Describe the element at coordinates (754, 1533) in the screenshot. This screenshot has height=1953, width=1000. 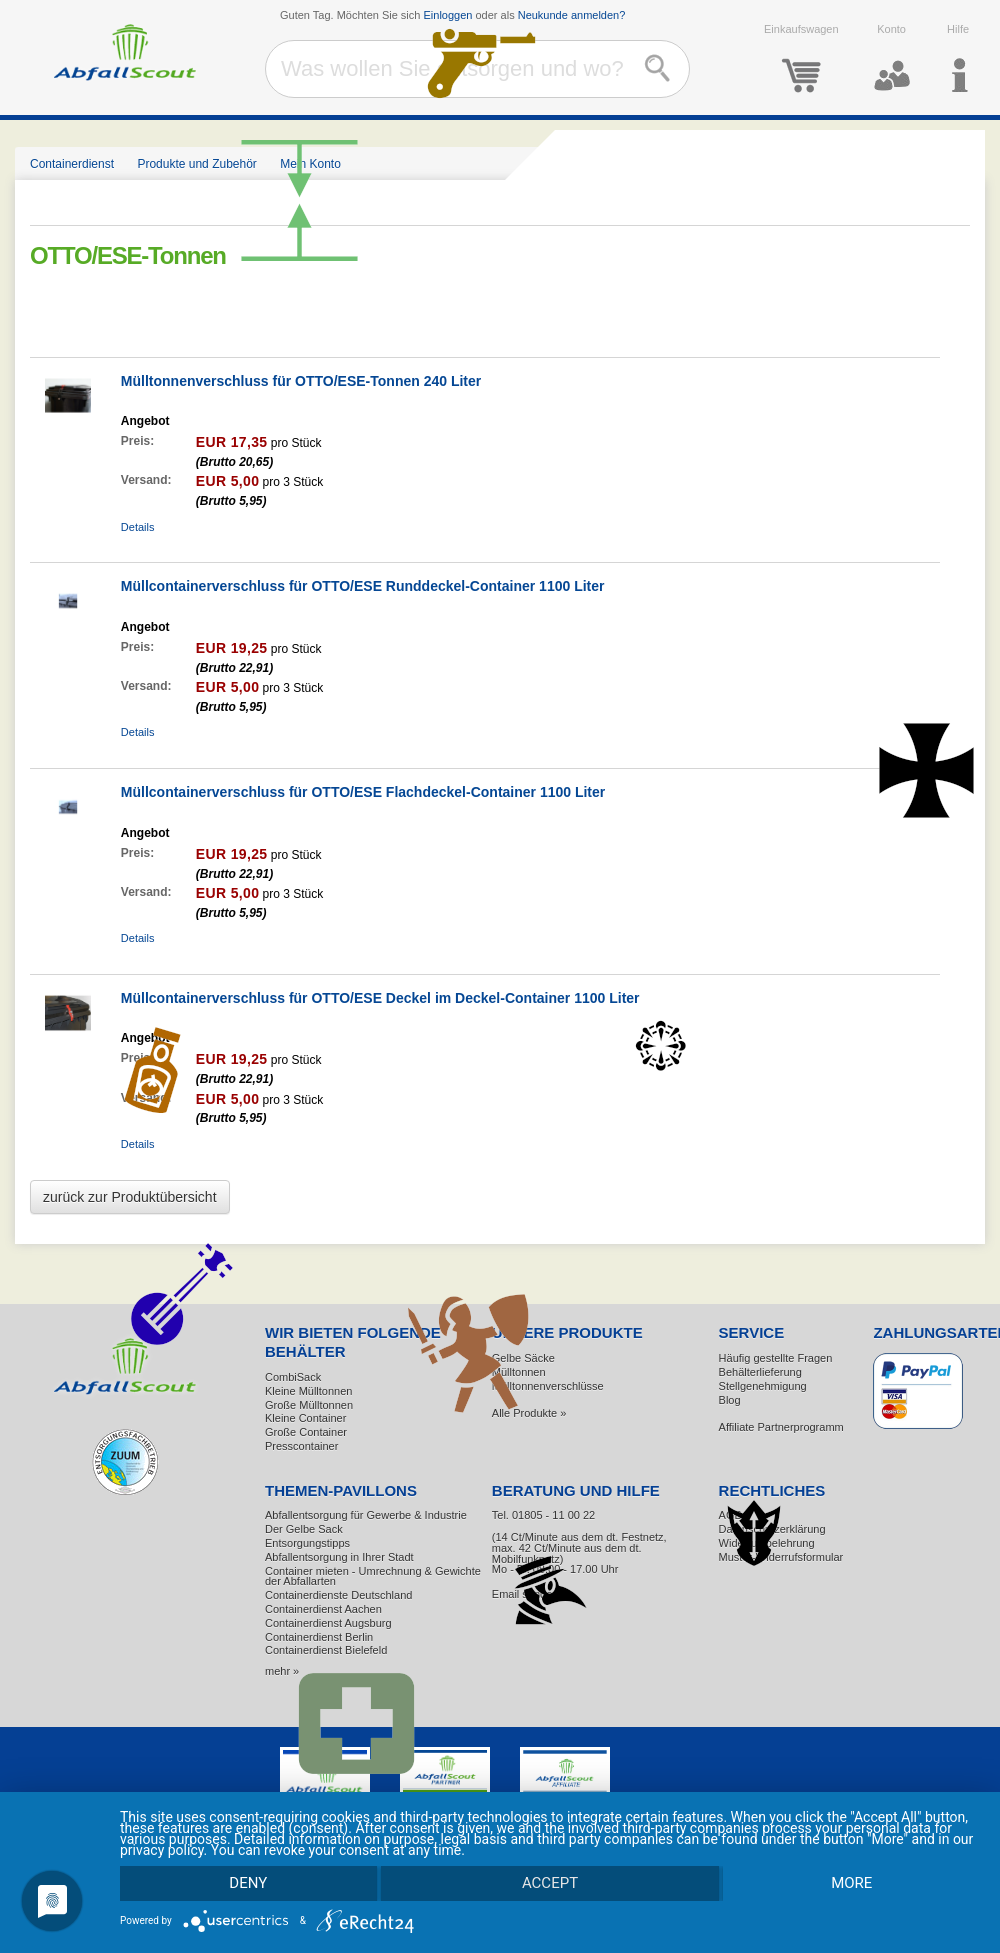
I see `select trident shield weapon or defense item` at that location.